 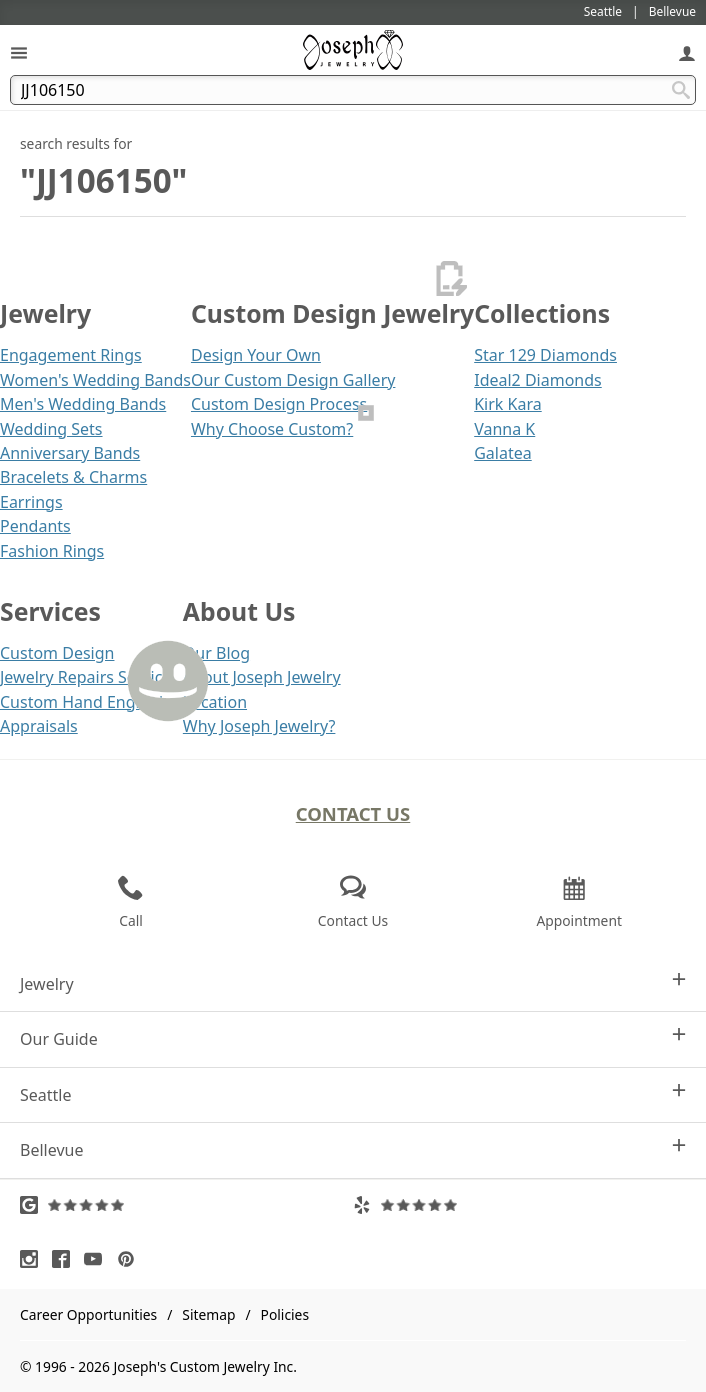 I want to click on add an emoji or reaction to a message, so click(x=168, y=681).